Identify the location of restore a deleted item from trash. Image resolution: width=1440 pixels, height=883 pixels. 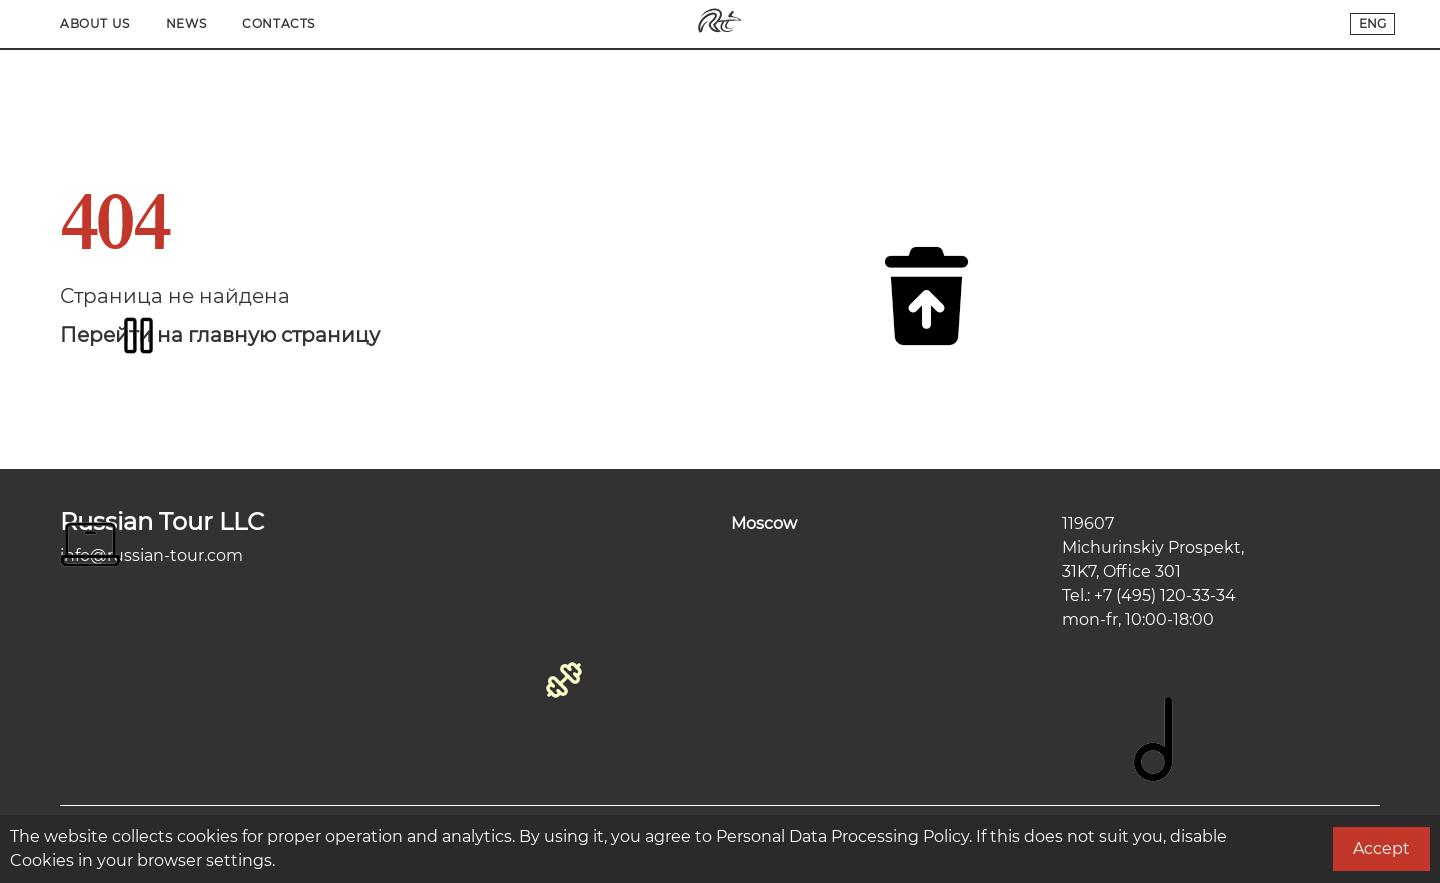
(926, 297).